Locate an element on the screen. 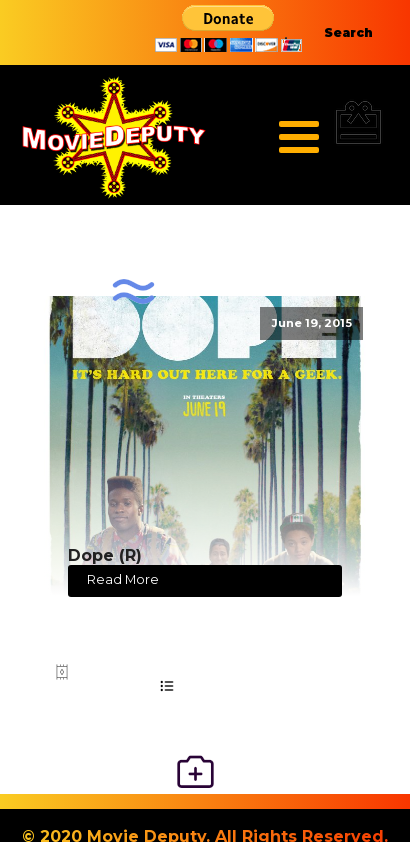 The image size is (410, 842). view or redeem a gift card is located at coordinates (358, 123).